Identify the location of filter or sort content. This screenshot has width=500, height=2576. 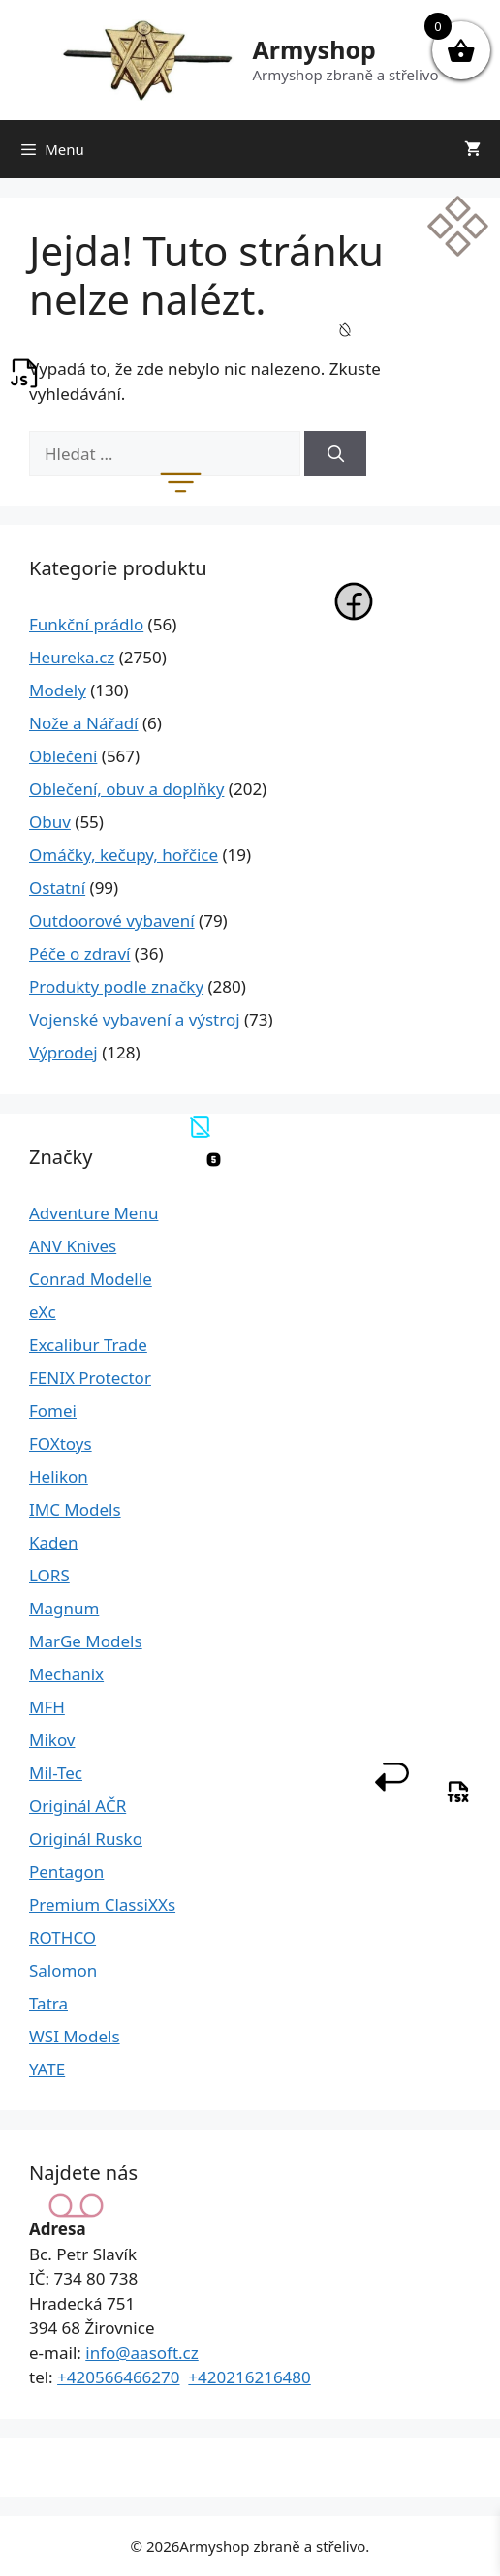
(180, 480).